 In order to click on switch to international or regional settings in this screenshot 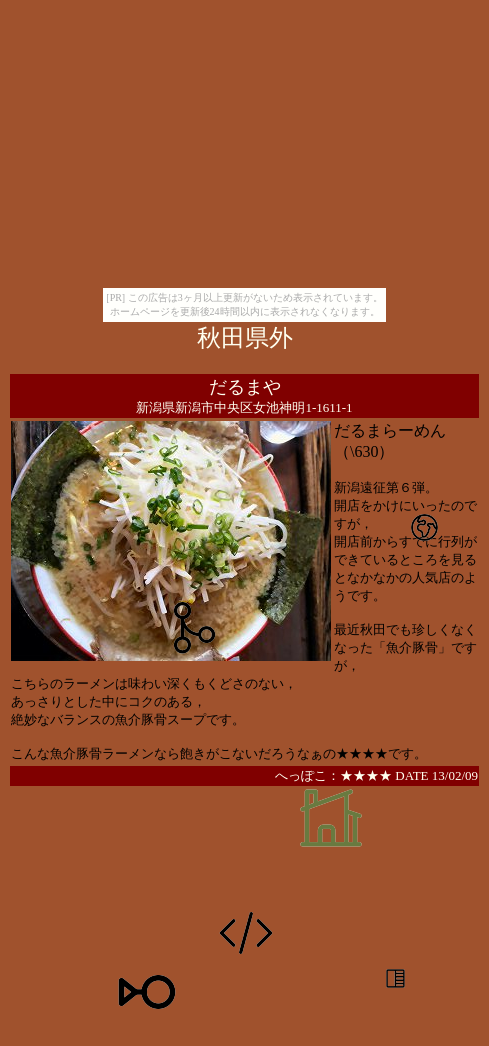, I will do `click(424, 527)`.